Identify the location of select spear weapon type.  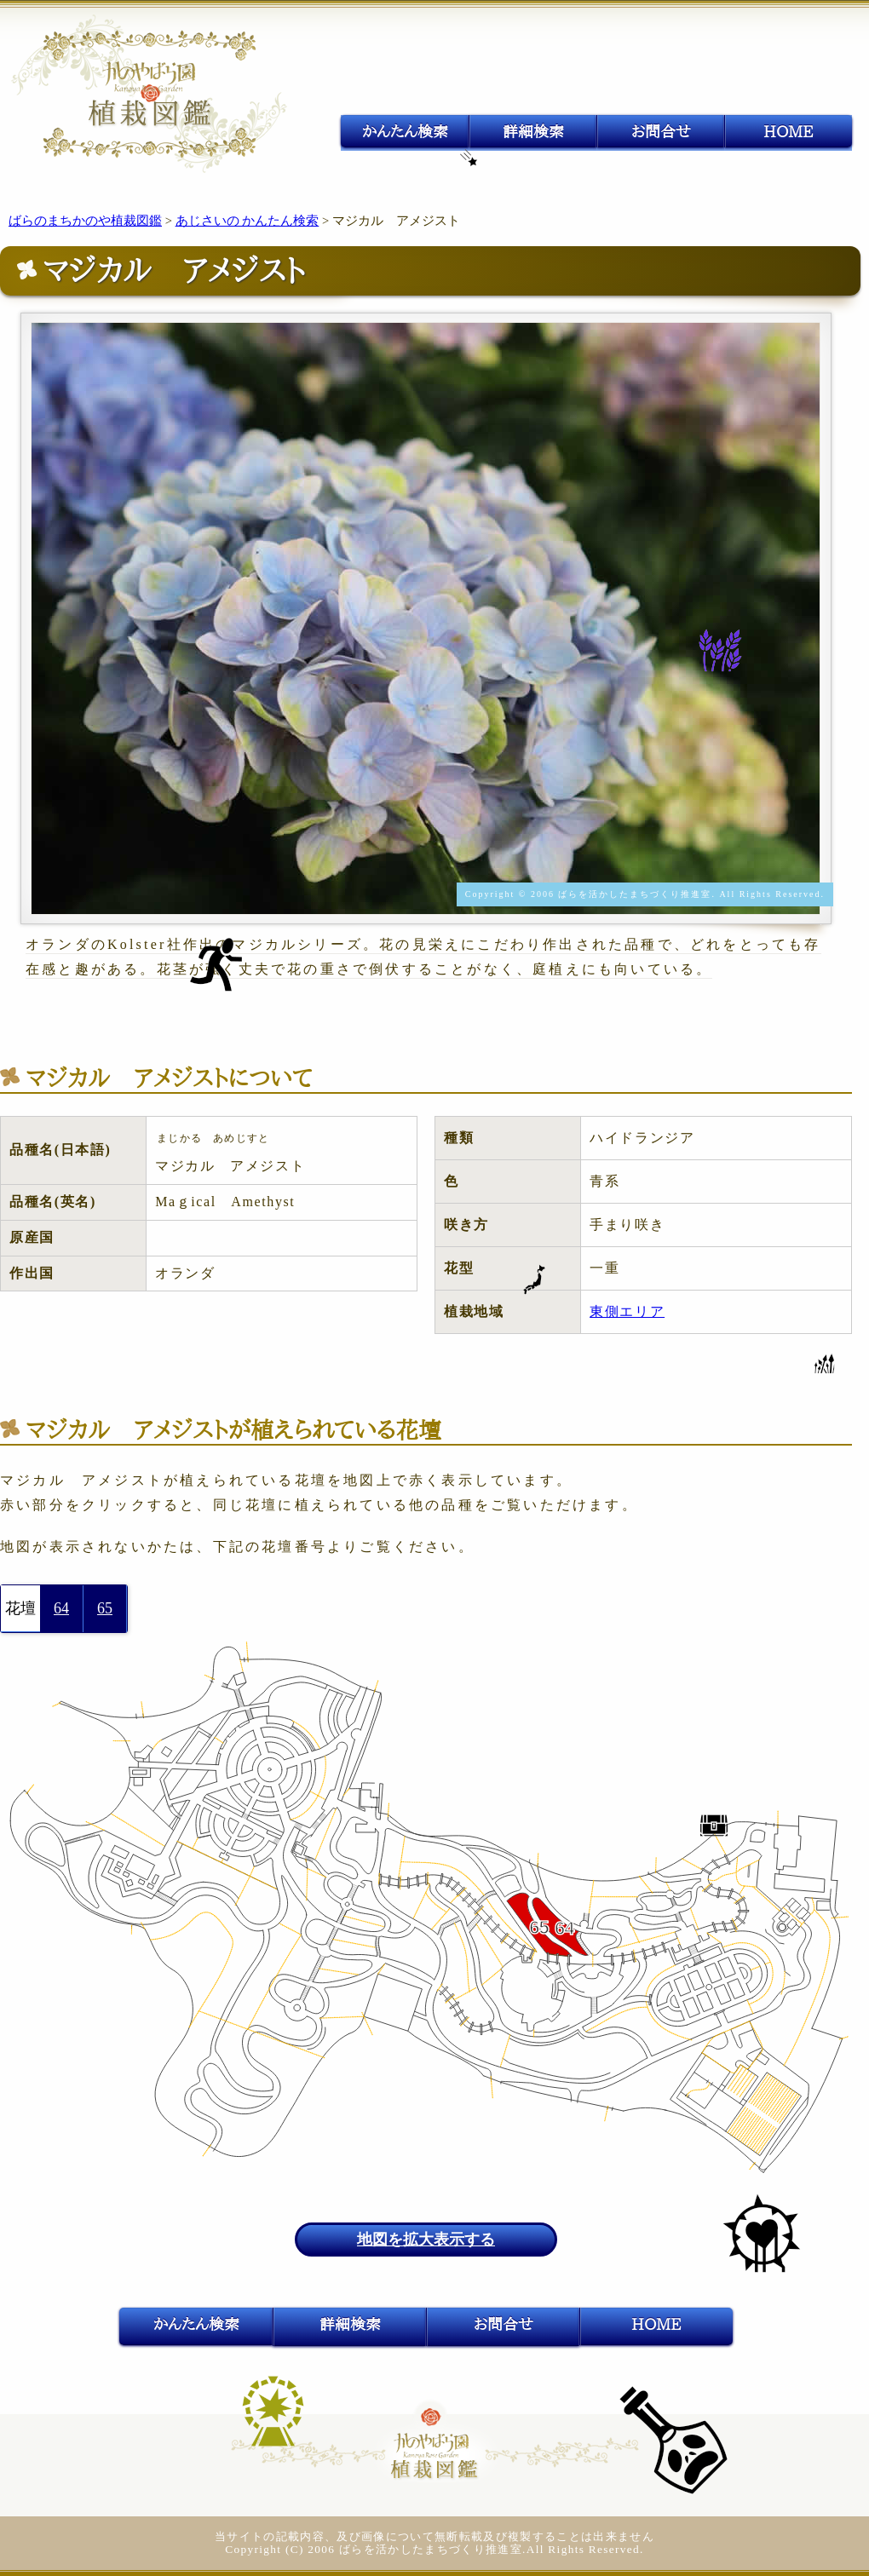
(824, 1363).